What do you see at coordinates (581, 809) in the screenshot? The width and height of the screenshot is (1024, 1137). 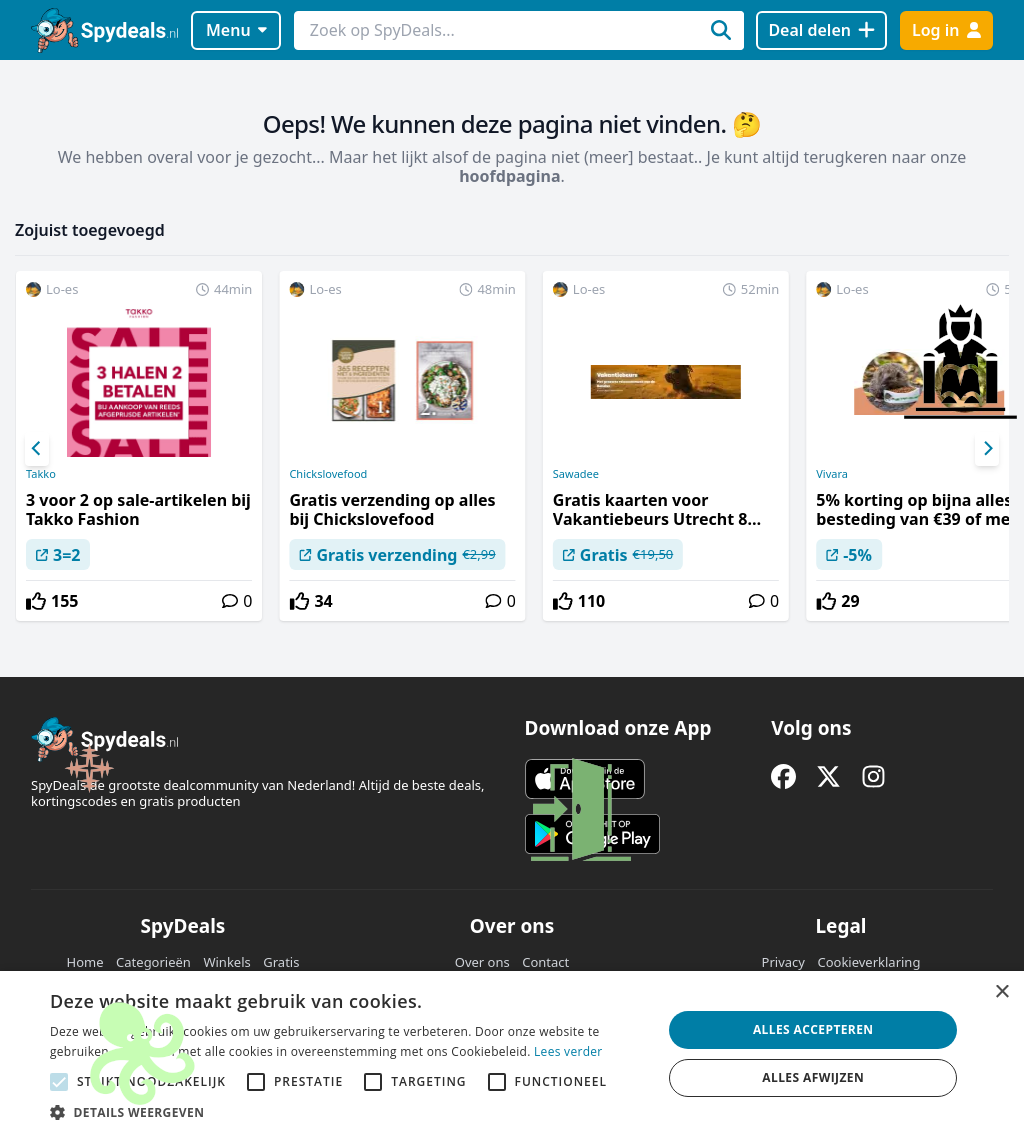 I see `exit or log out of the current session` at bounding box center [581, 809].